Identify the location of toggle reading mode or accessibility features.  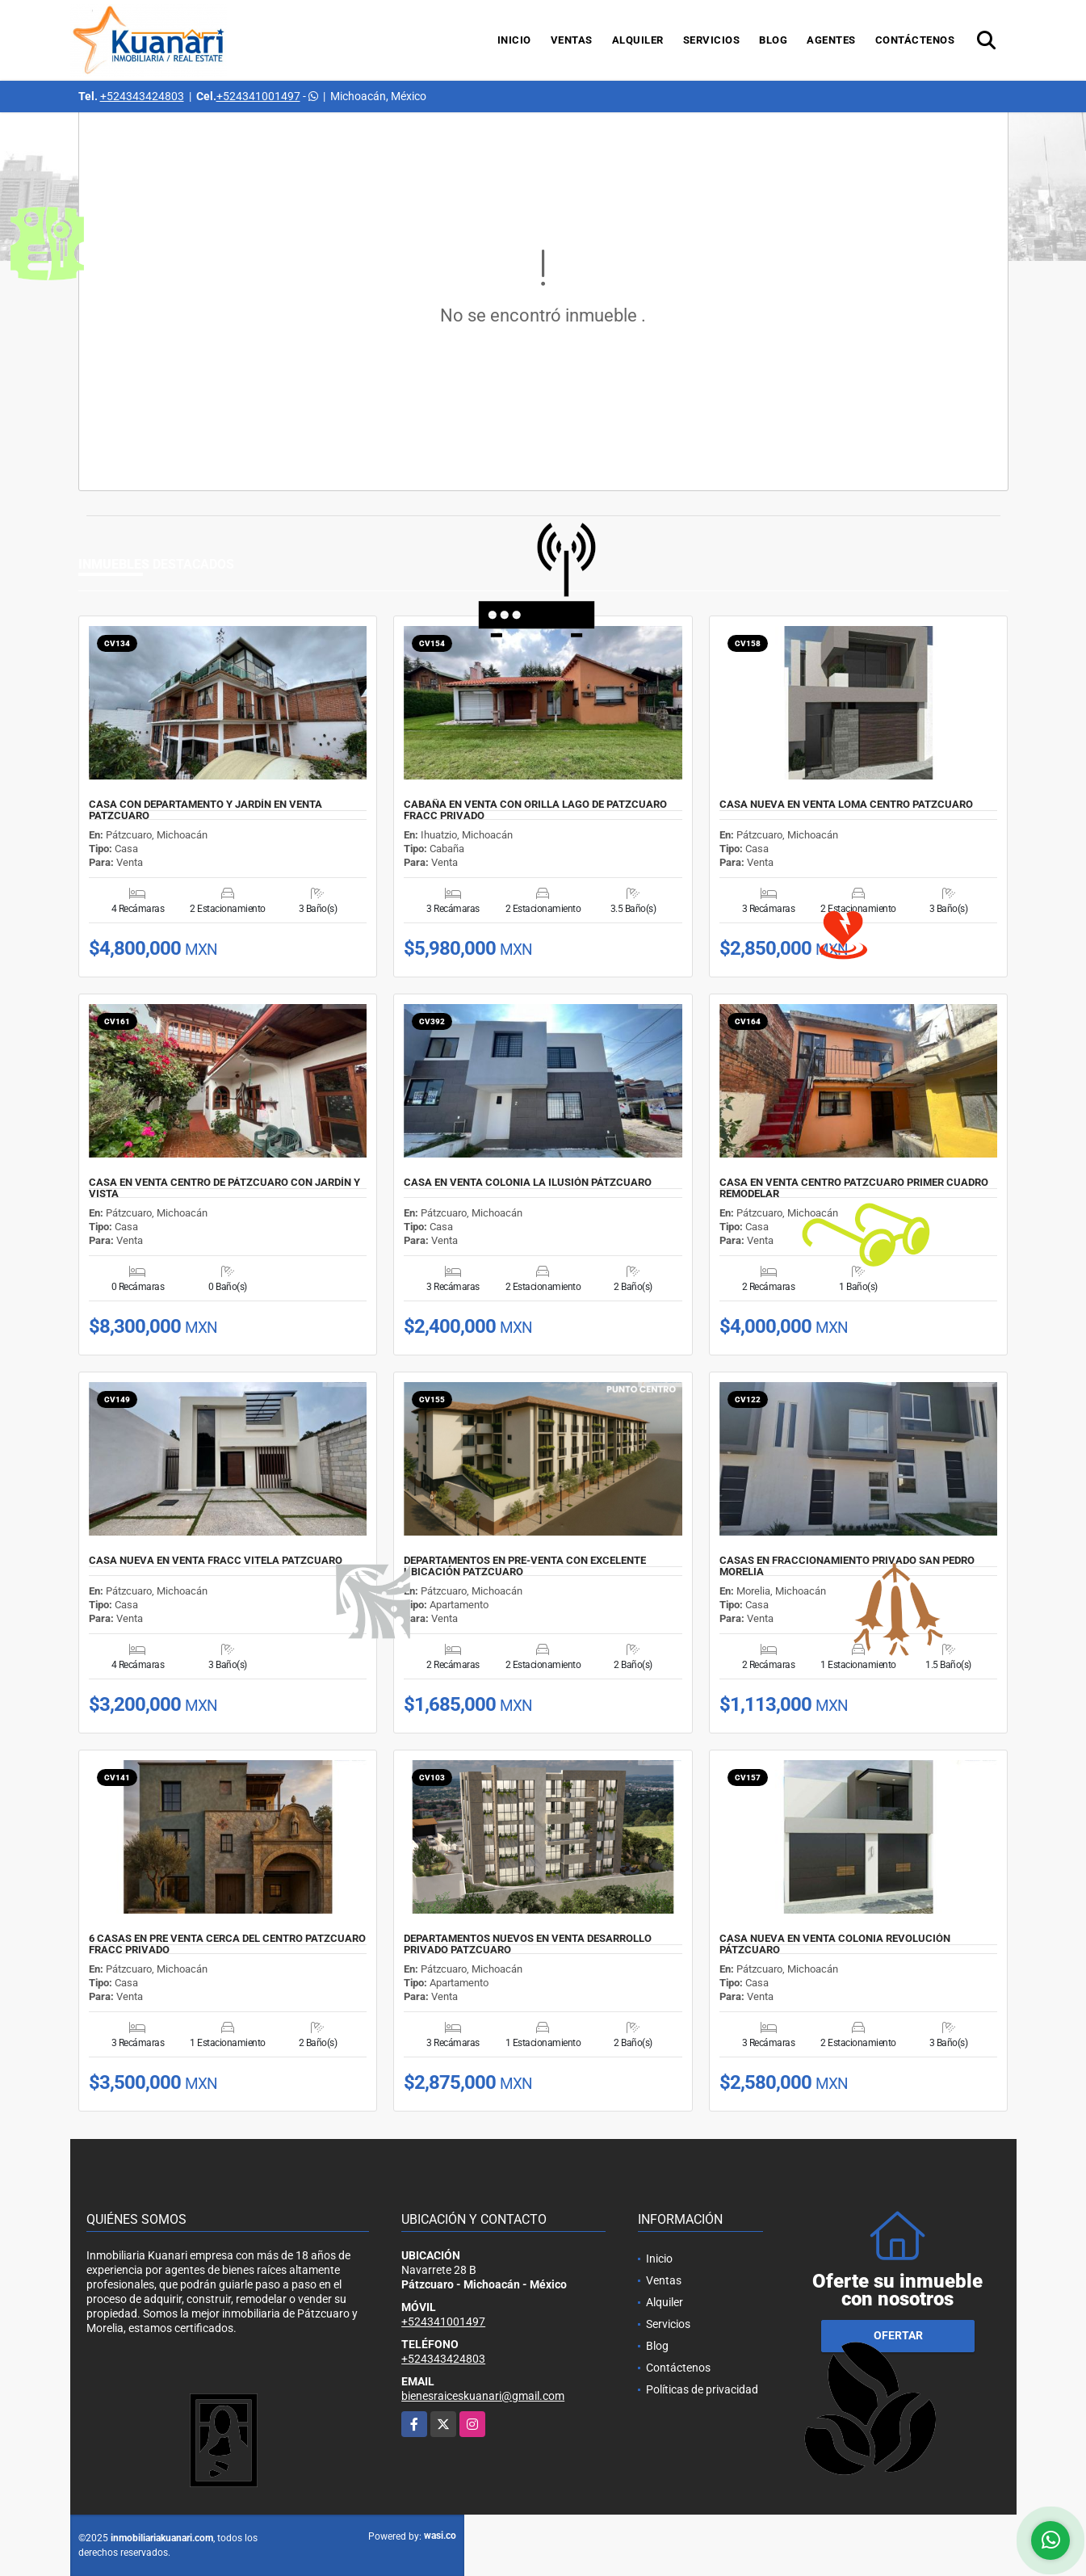
(866, 1235).